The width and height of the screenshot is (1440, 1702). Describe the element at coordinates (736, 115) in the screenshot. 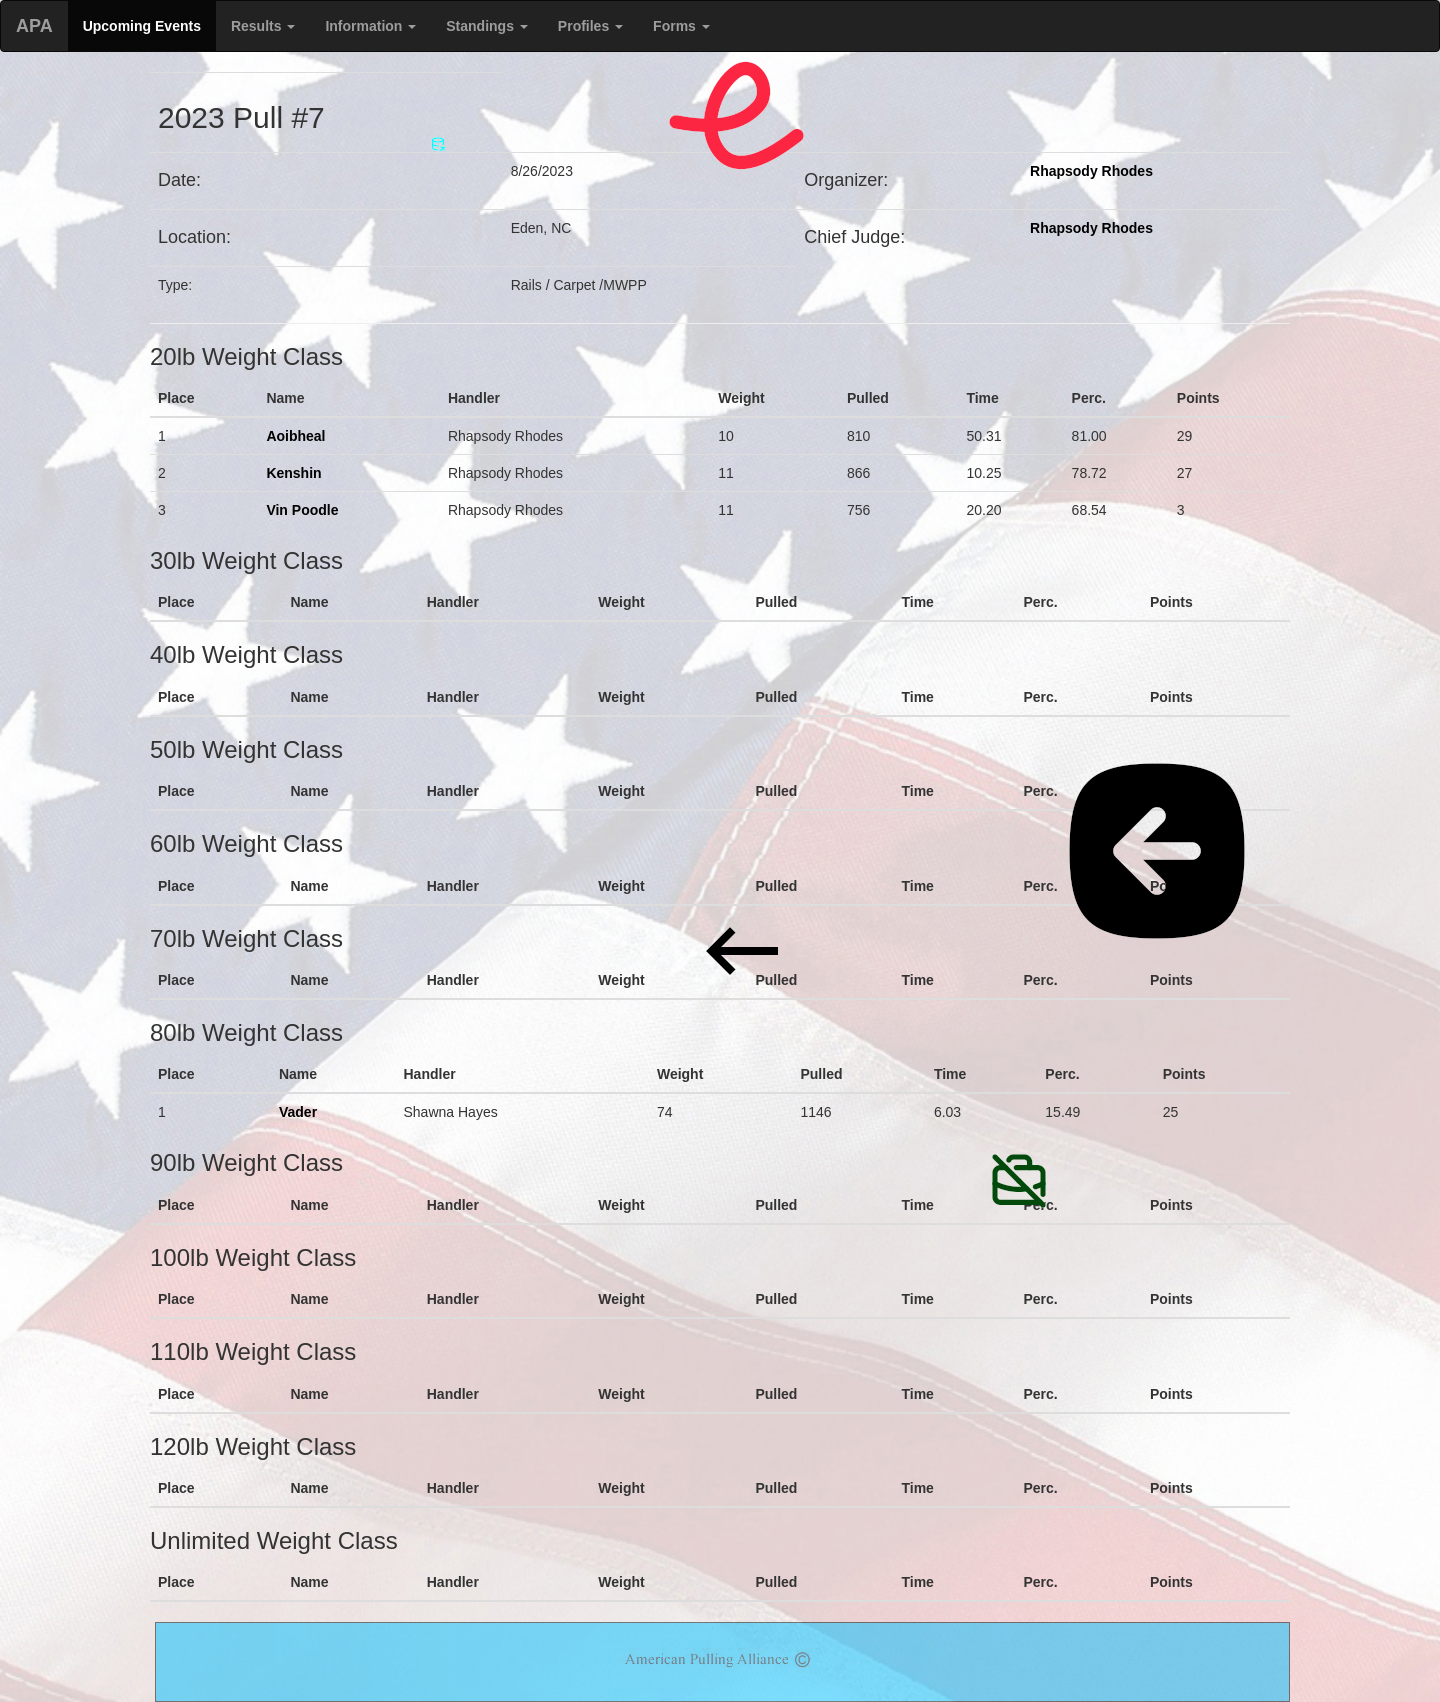

I see `ember.js framework logo` at that location.